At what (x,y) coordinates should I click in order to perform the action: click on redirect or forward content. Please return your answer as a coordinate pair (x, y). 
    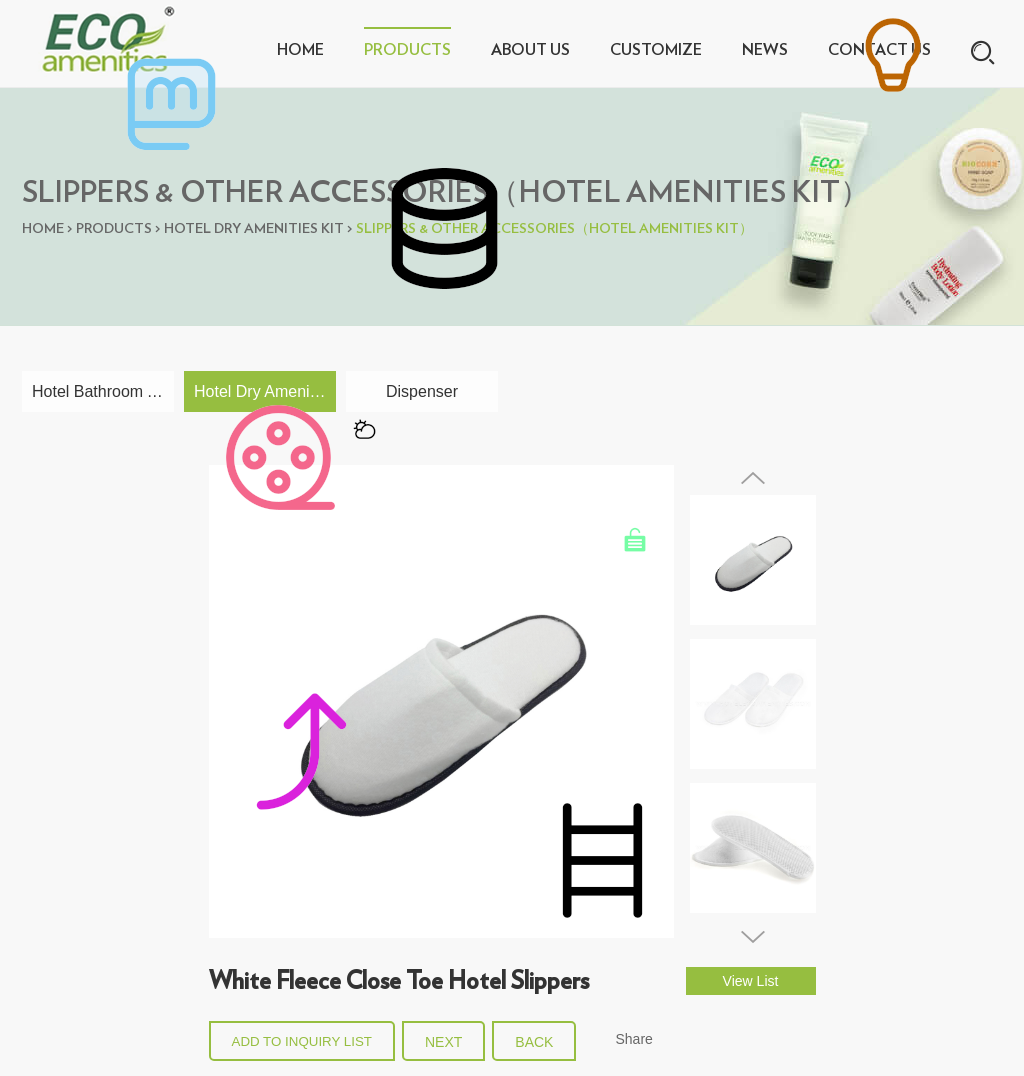
    Looking at the image, I should click on (301, 751).